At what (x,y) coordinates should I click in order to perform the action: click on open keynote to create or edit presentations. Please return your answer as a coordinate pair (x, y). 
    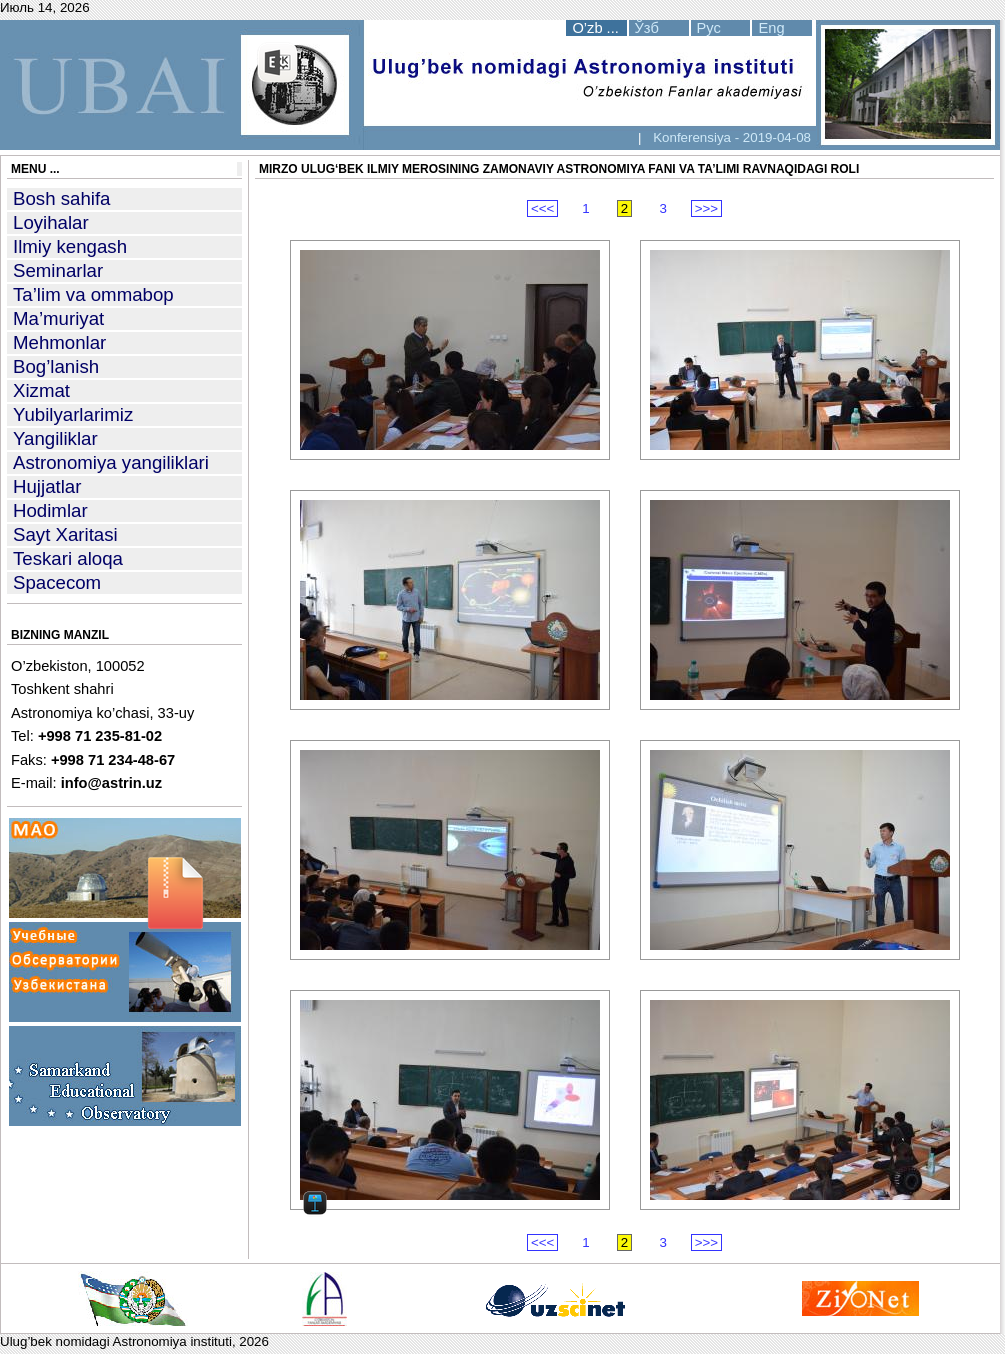
    Looking at the image, I should click on (315, 1203).